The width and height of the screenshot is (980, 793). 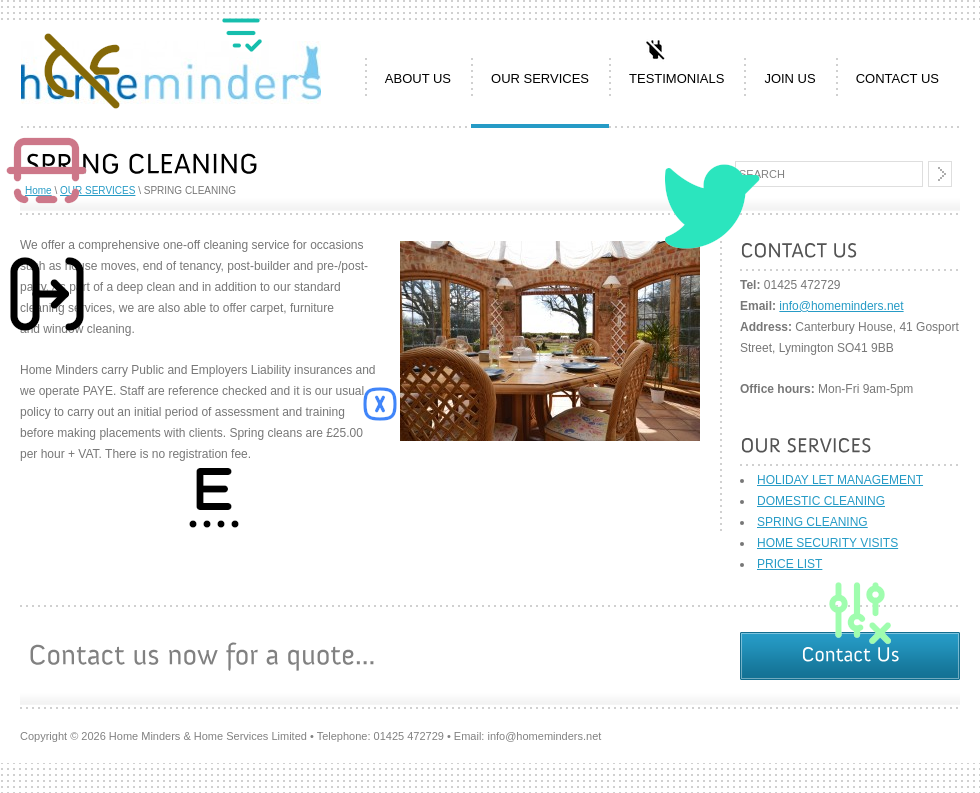 What do you see at coordinates (214, 496) in the screenshot?
I see `apply text emphasis or bold formatting` at bounding box center [214, 496].